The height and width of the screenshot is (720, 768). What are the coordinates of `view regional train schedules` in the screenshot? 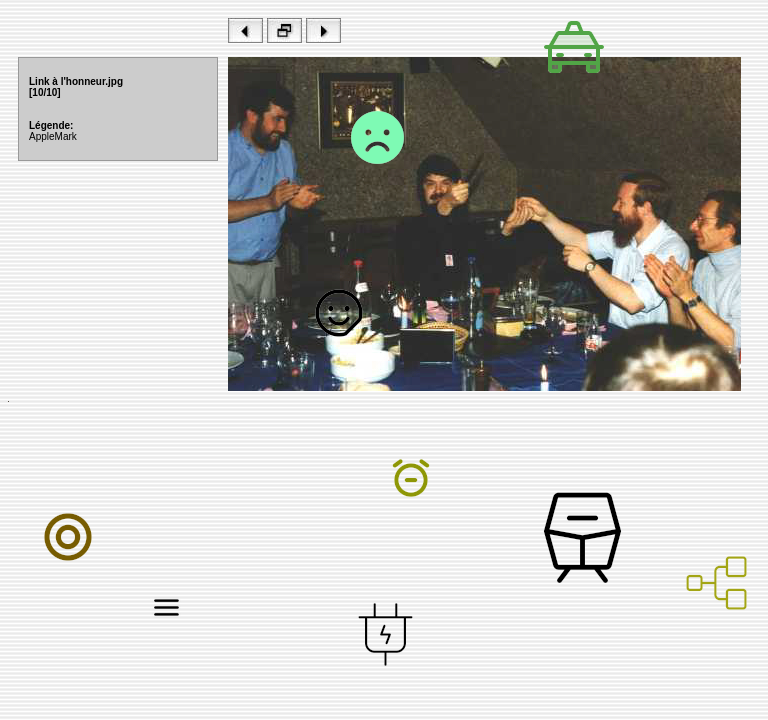 It's located at (582, 534).